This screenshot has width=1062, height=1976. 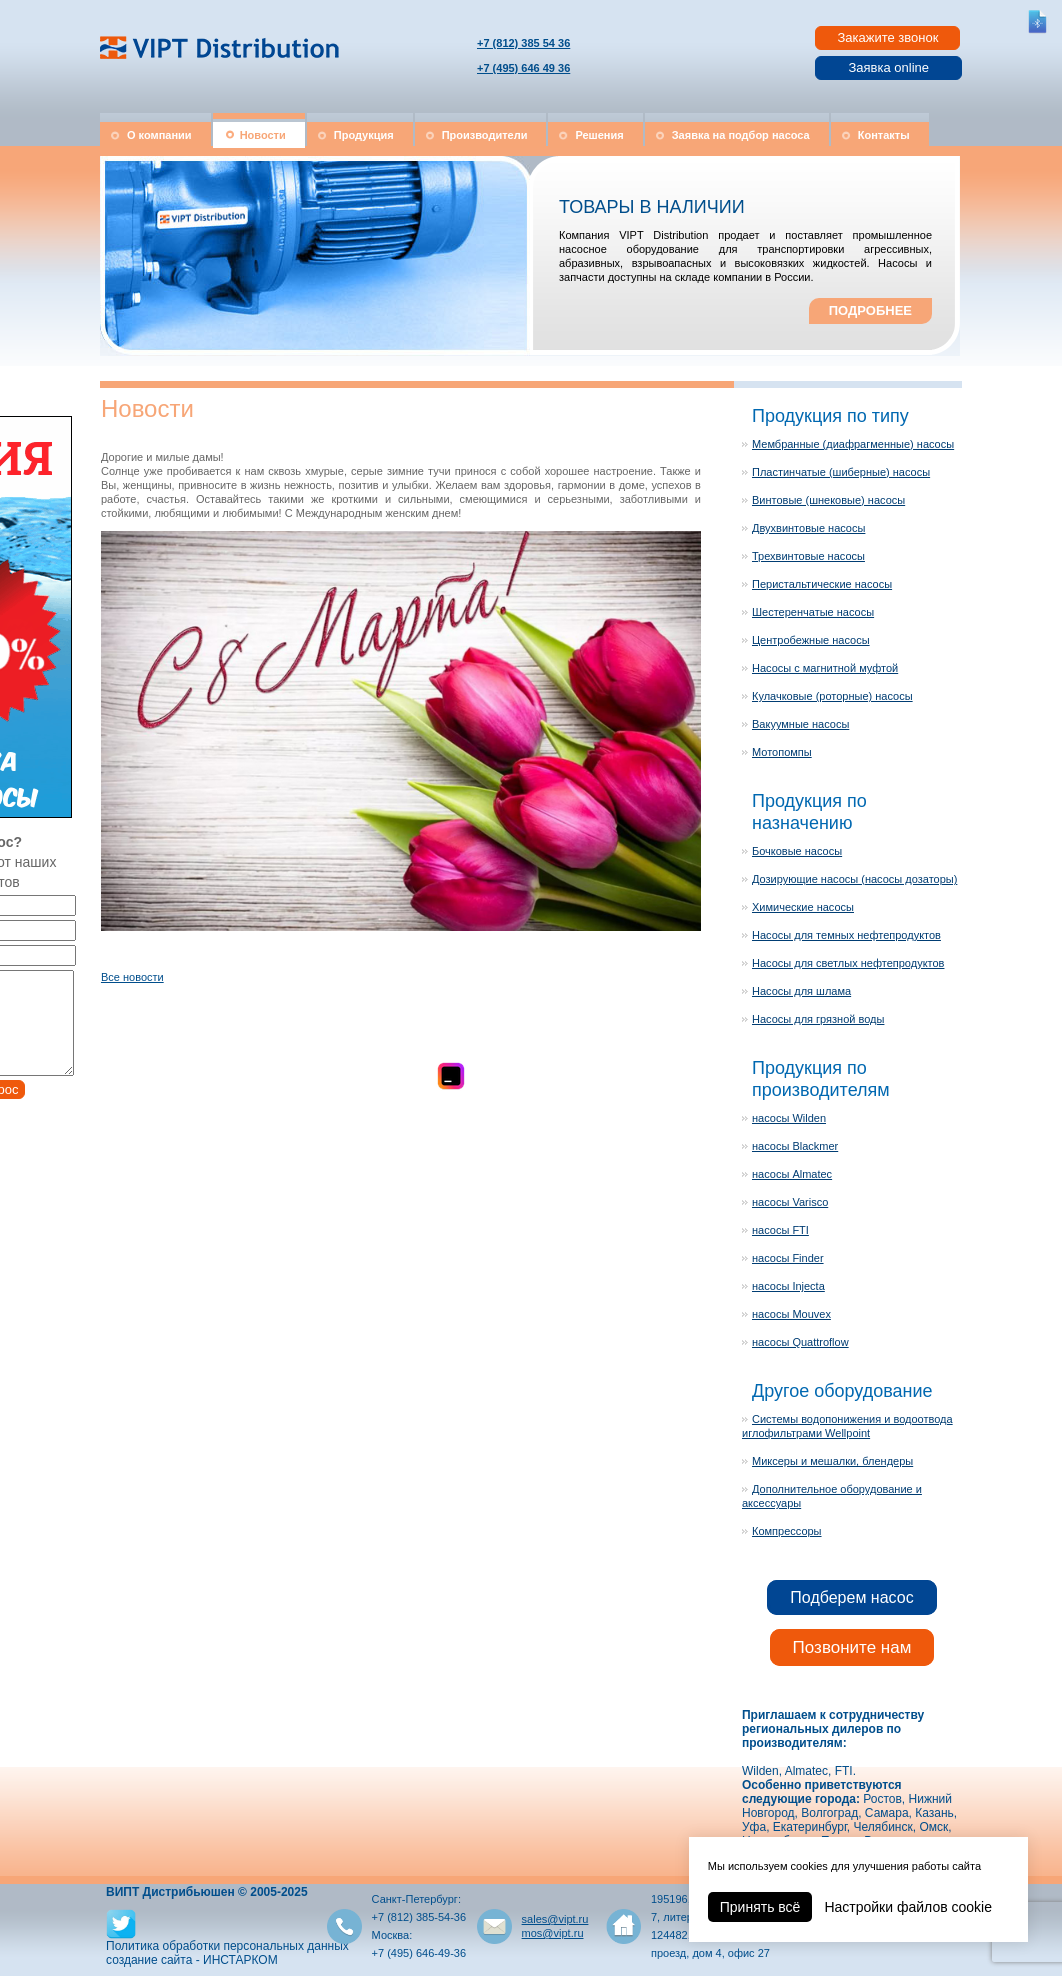 What do you see at coordinates (451, 1076) in the screenshot?
I see `open jetbrains toolbox to manage ides` at bounding box center [451, 1076].